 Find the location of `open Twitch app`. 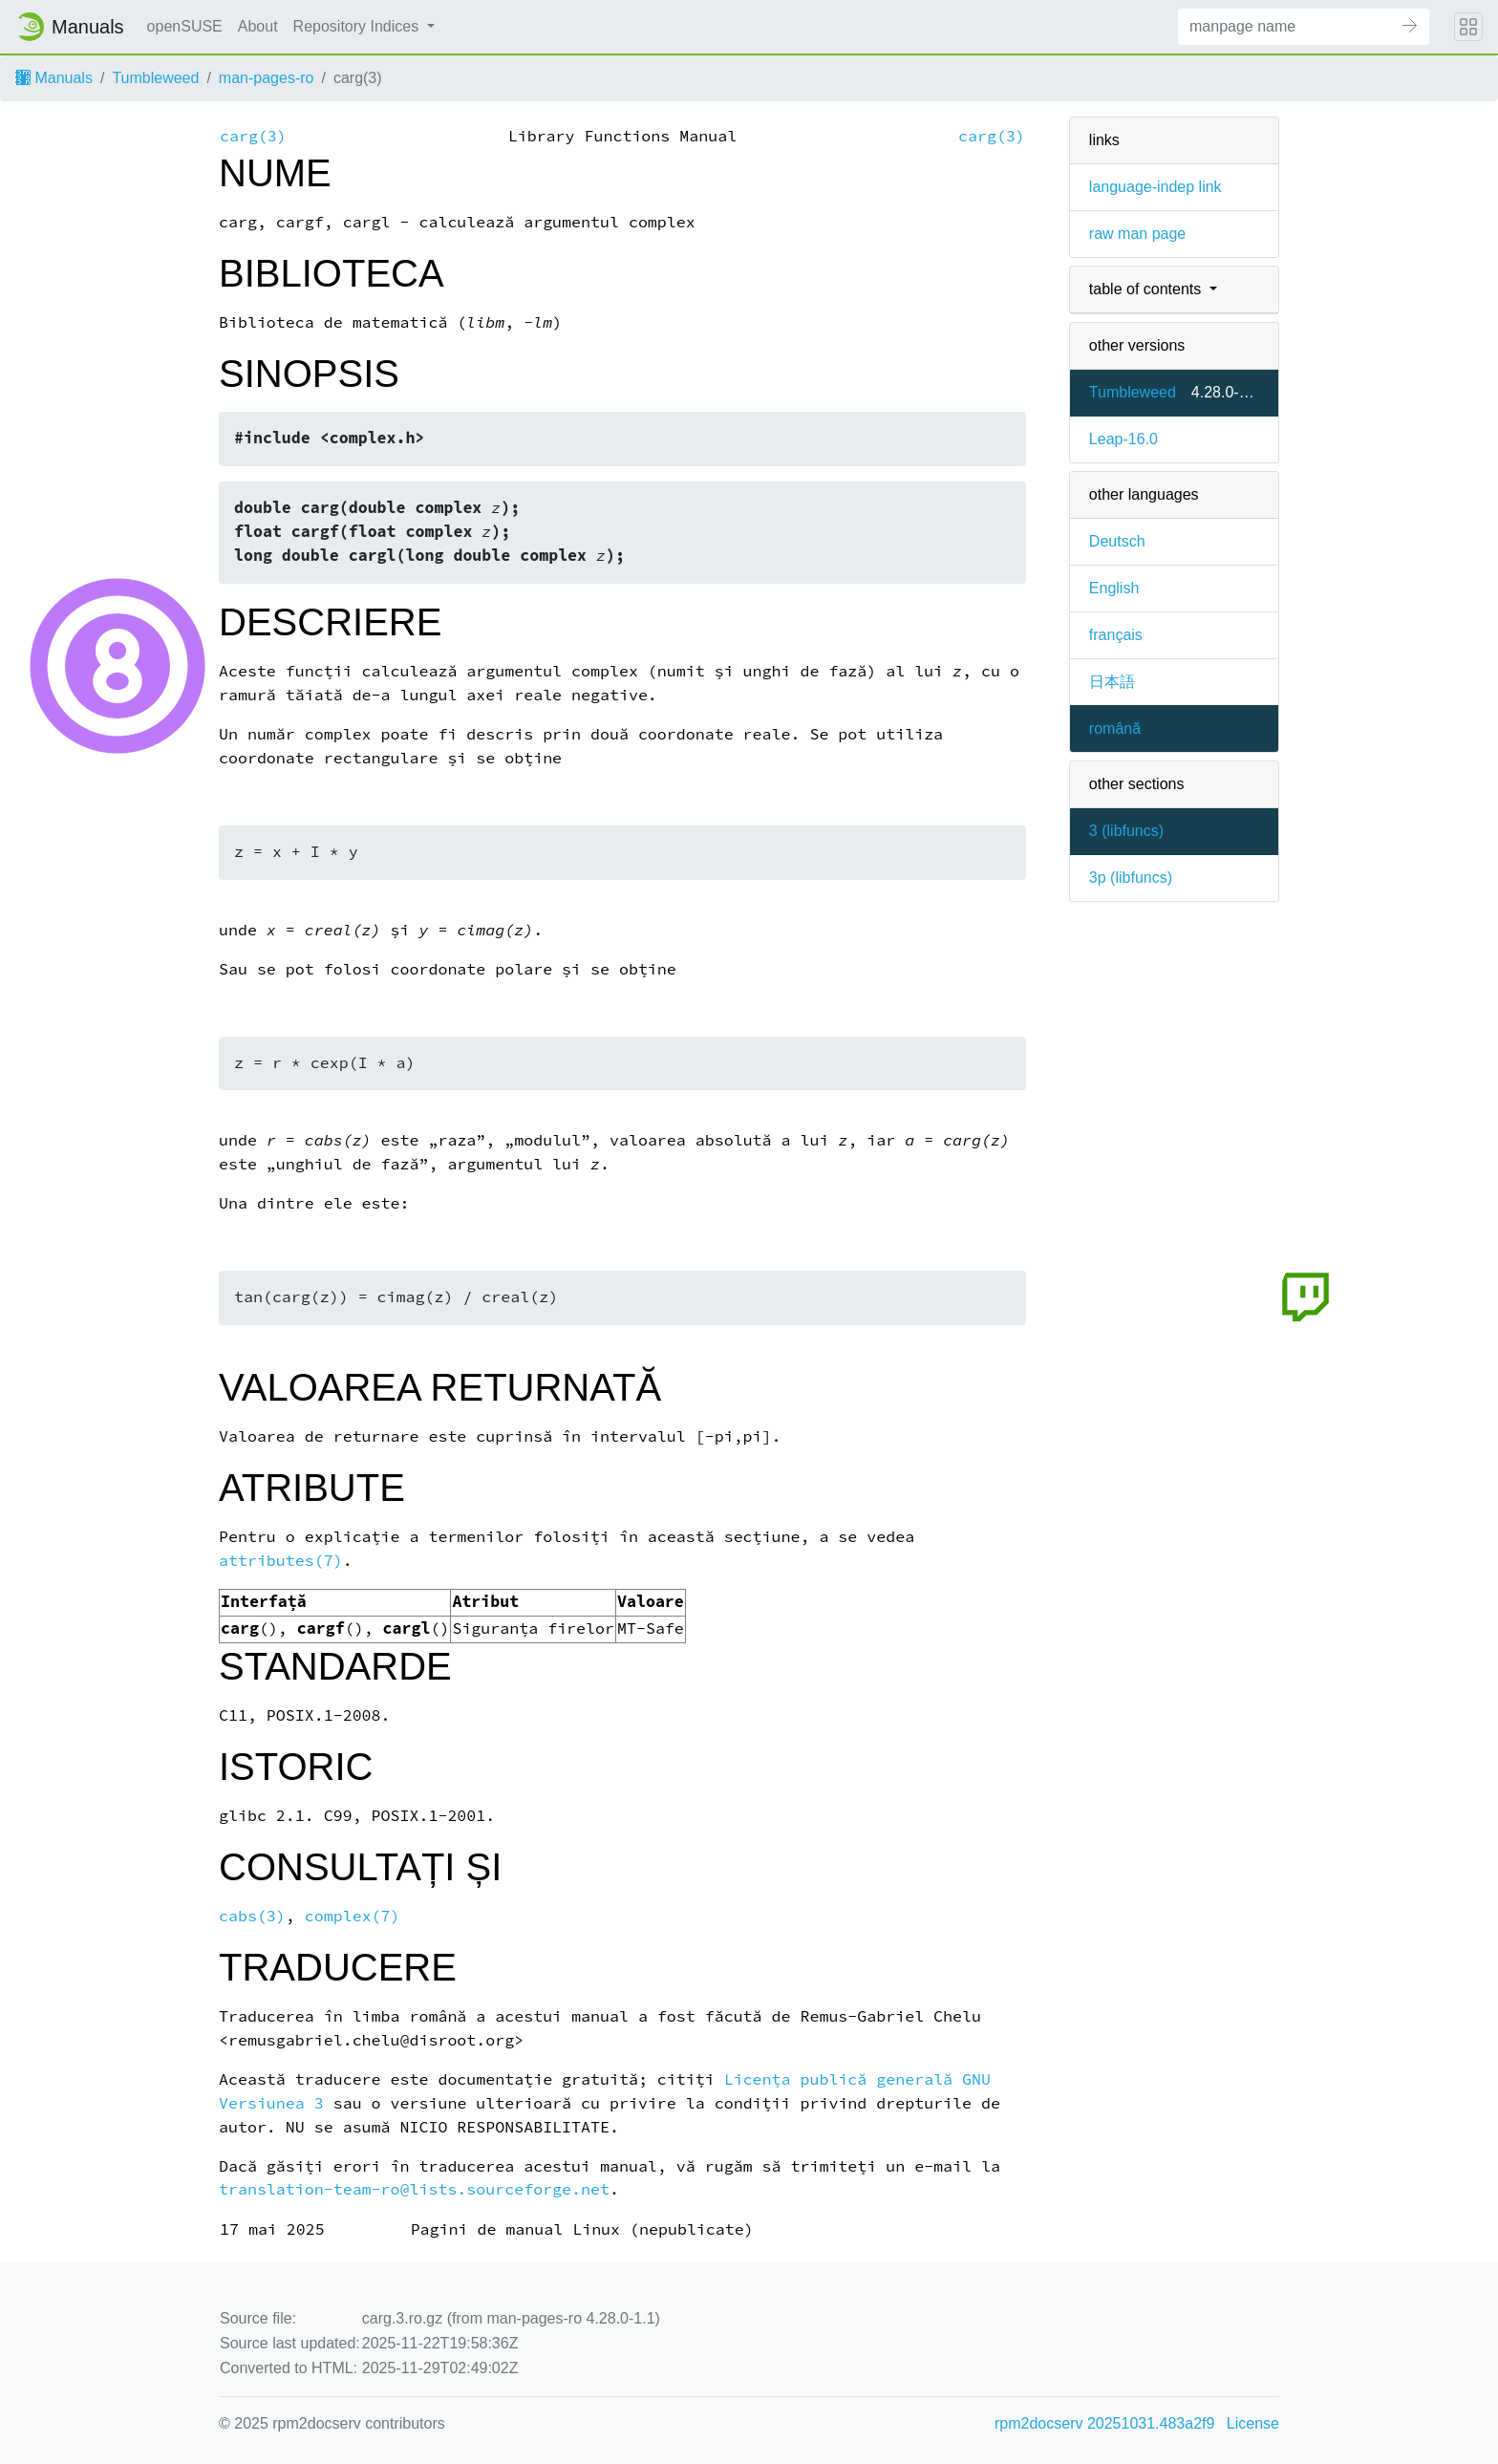

open Twitch app is located at coordinates (1305, 1296).